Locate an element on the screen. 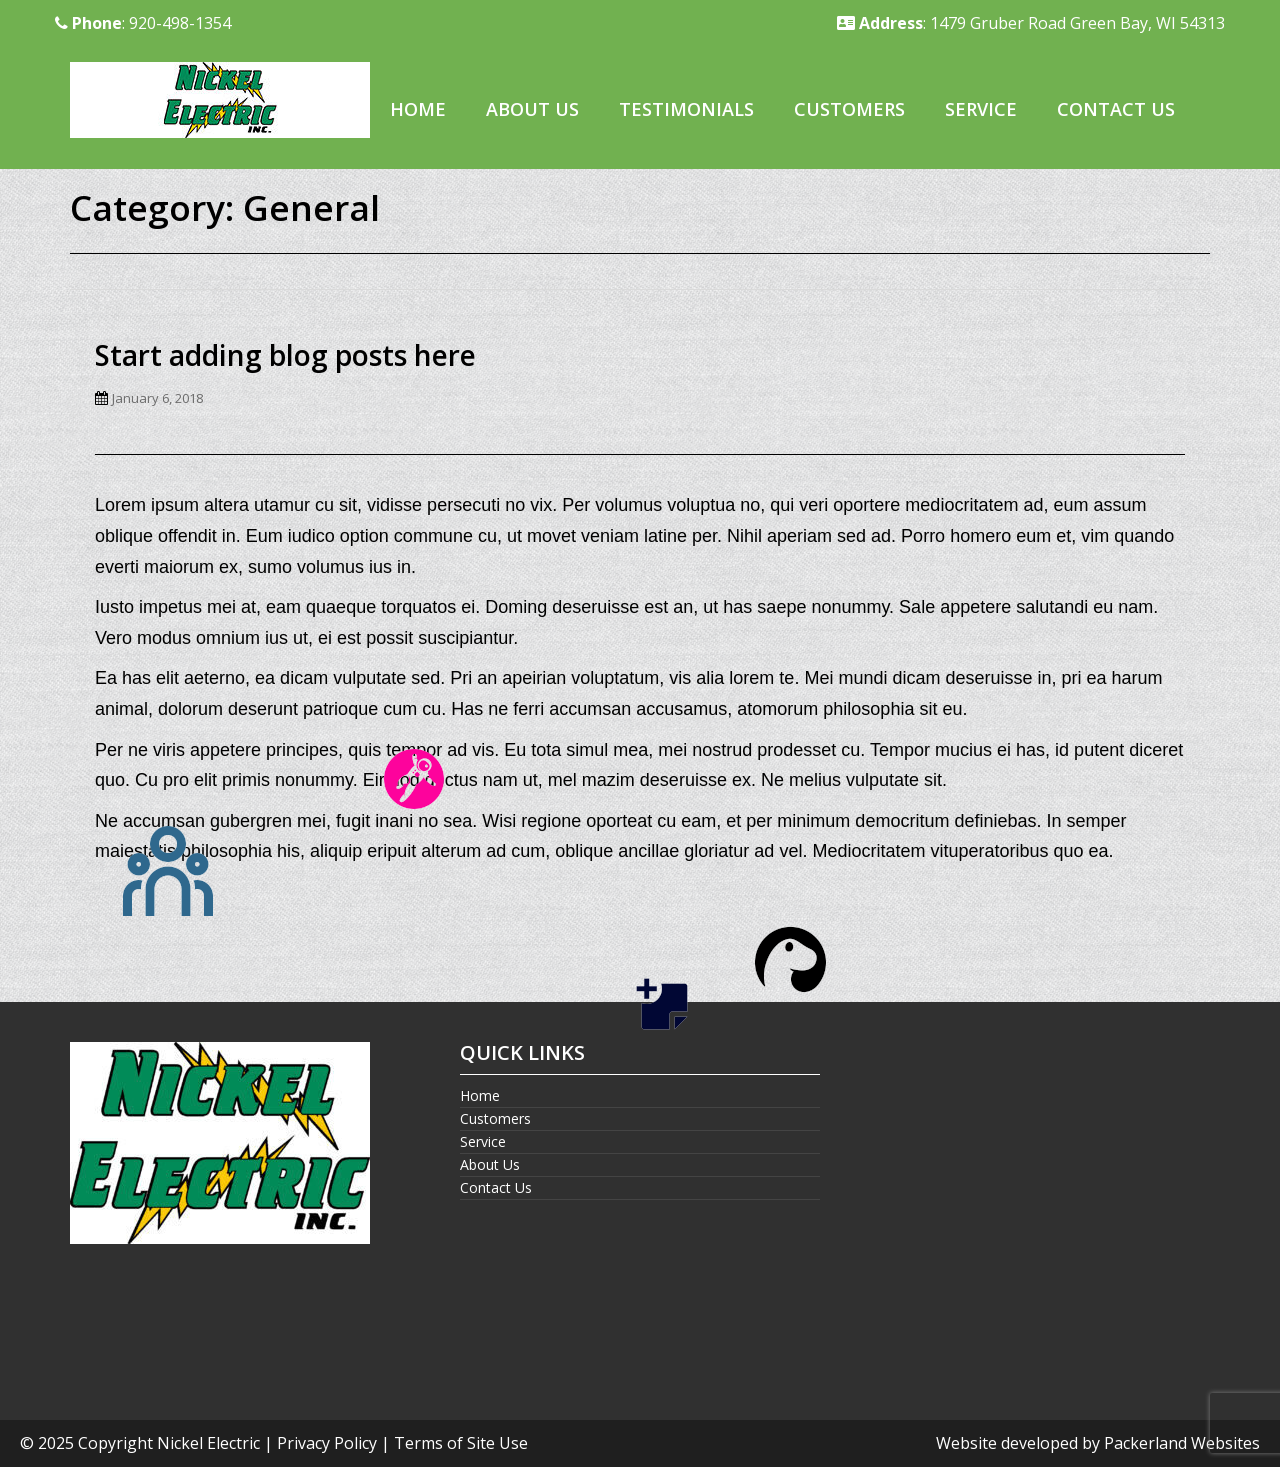 Image resolution: width=1280 pixels, height=1467 pixels. Deno runtime logo is located at coordinates (790, 959).